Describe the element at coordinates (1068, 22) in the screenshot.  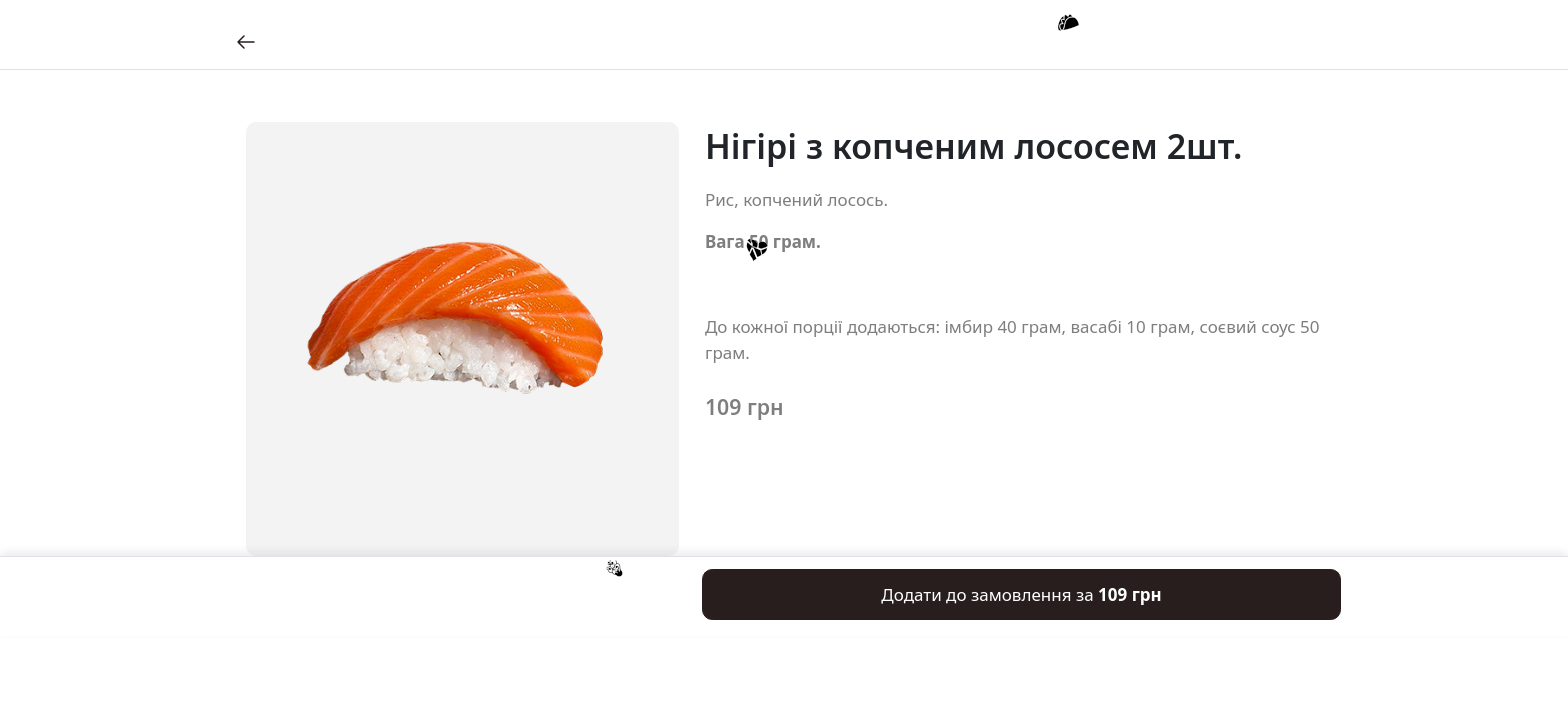
I see `browse mexican food options` at that location.